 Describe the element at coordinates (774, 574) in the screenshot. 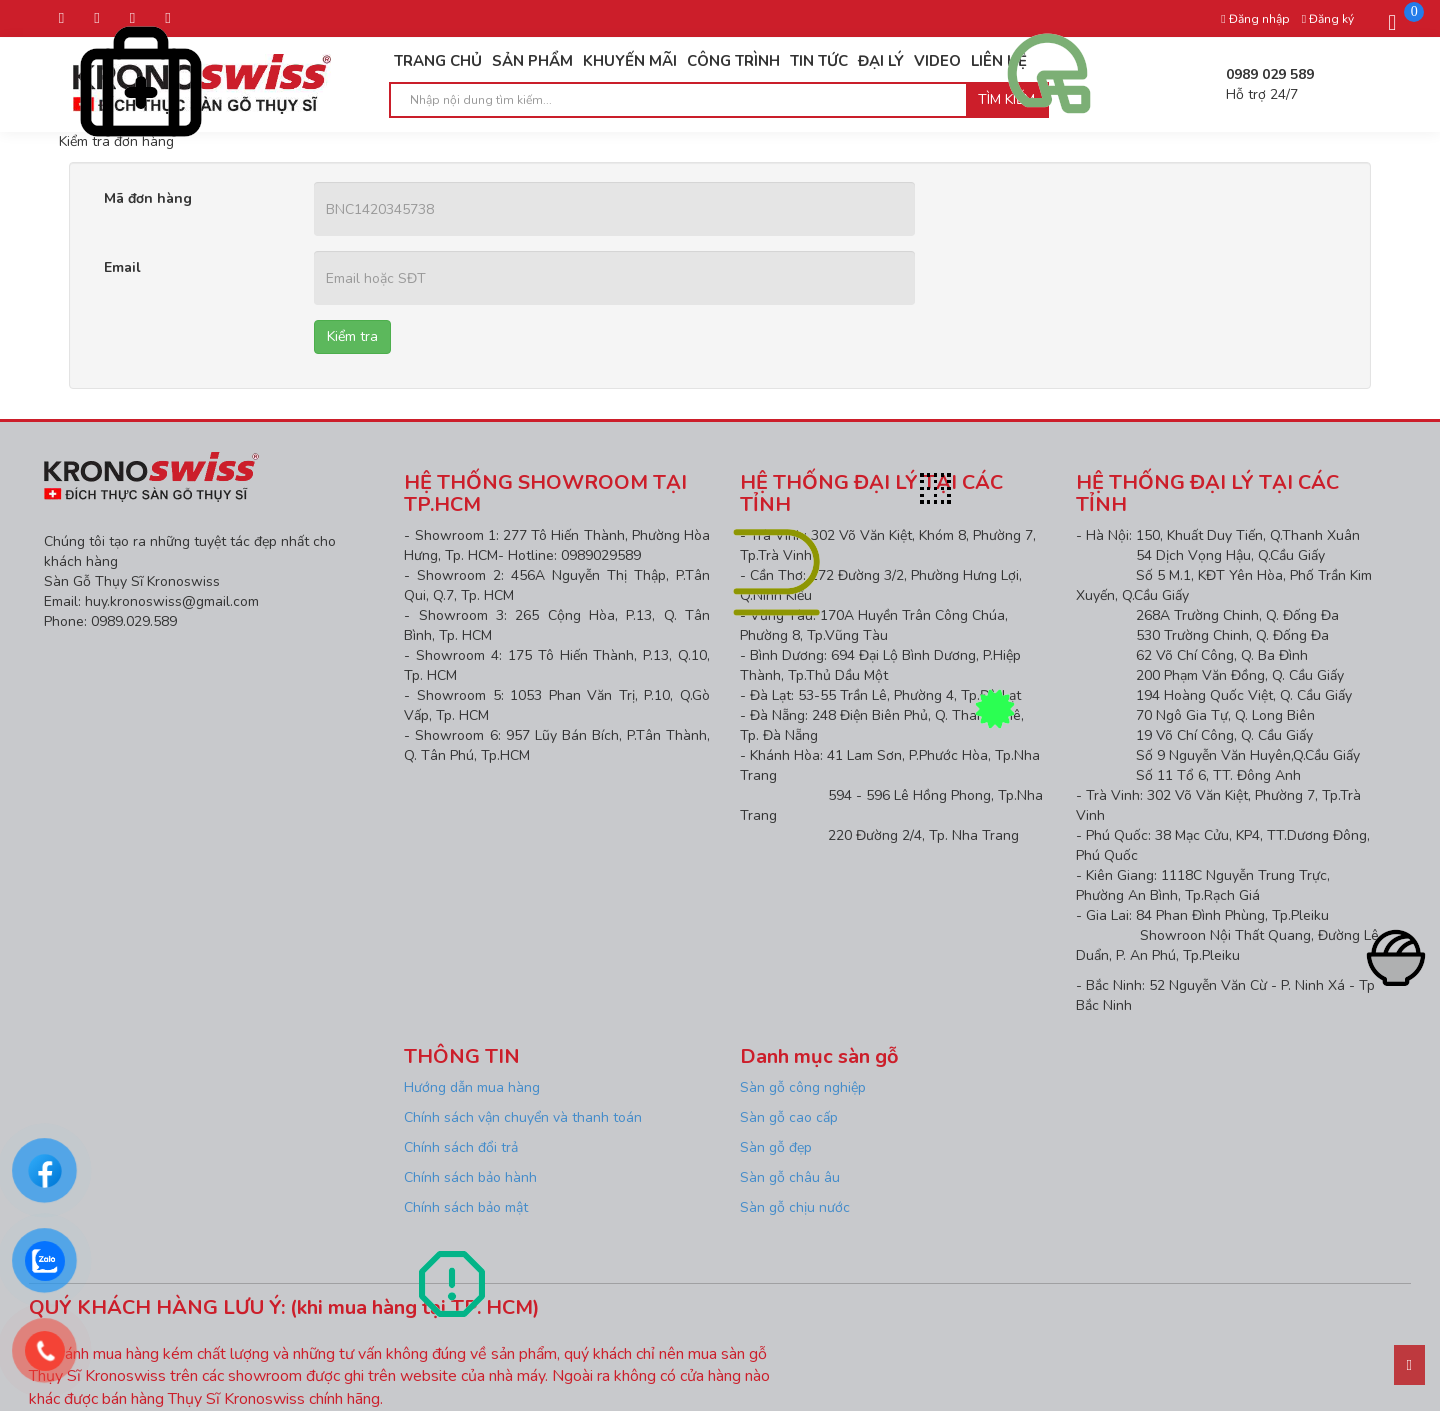

I see `indicates a superset mathematical relationship` at that location.